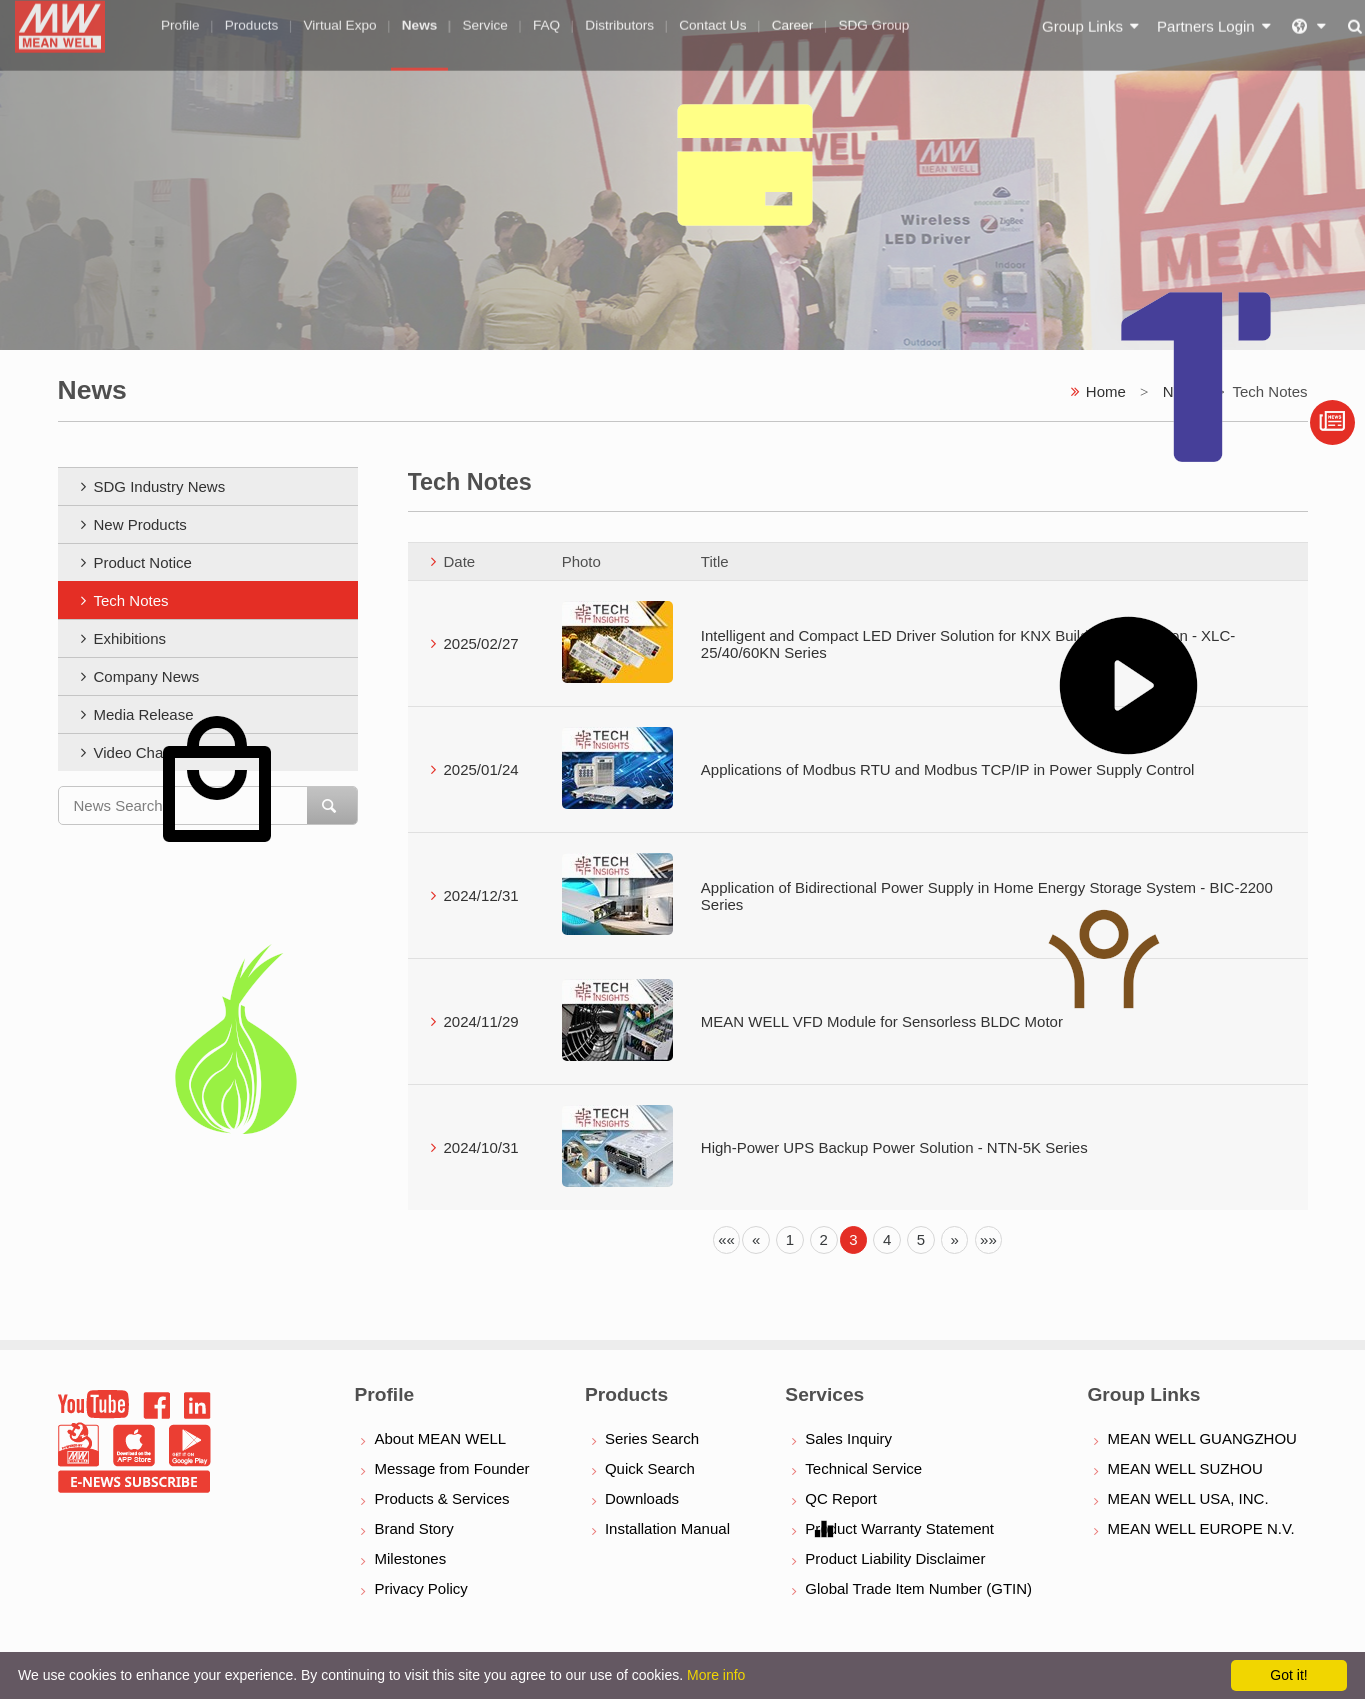 The image size is (1365, 1699). Describe the element at coordinates (745, 165) in the screenshot. I see `access payment methods` at that location.